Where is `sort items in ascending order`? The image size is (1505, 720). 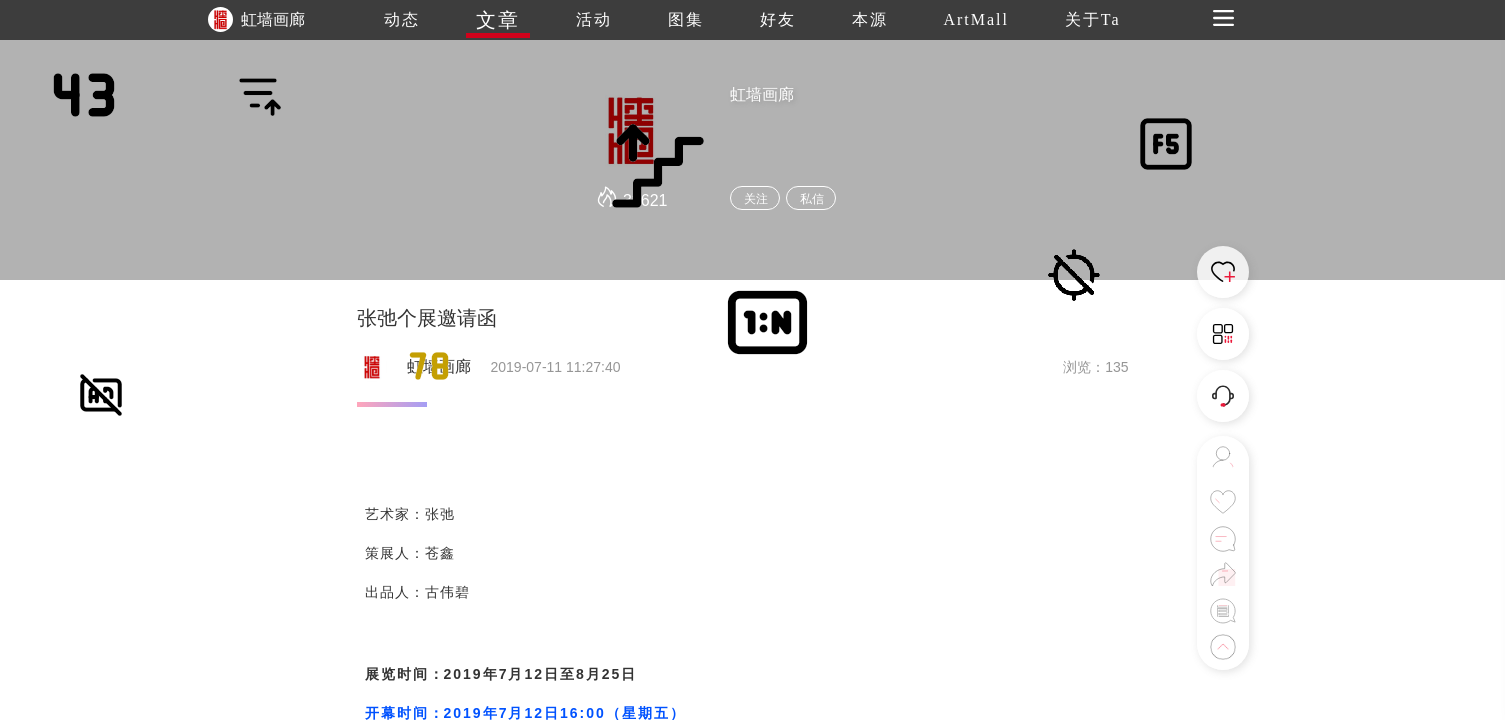 sort items in ascending order is located at coordinates (258, 93).